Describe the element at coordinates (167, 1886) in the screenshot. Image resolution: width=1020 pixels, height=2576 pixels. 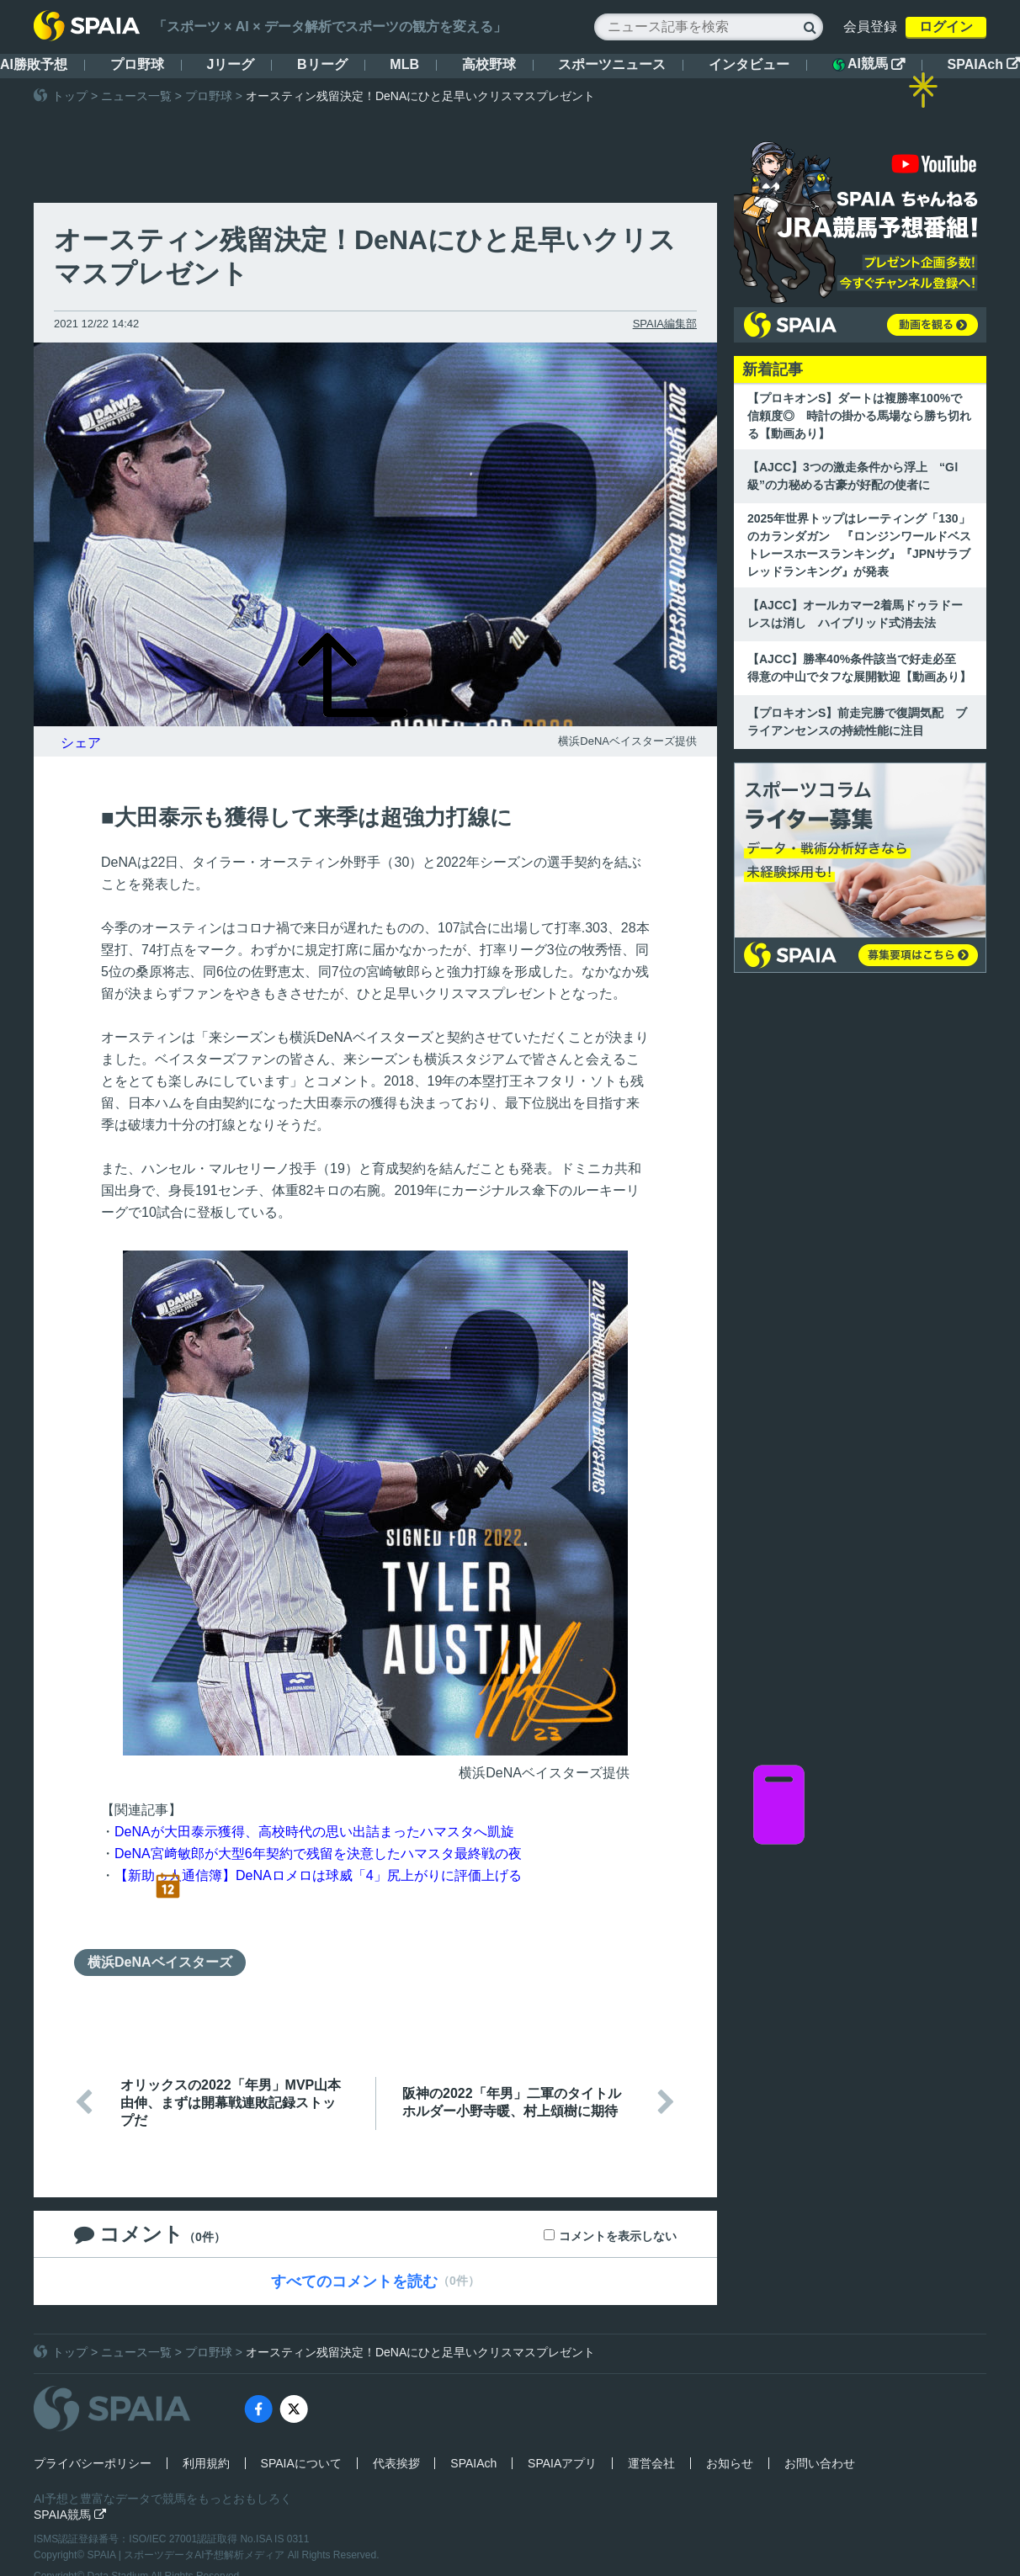
I see `open calendar or date picker` at that location.